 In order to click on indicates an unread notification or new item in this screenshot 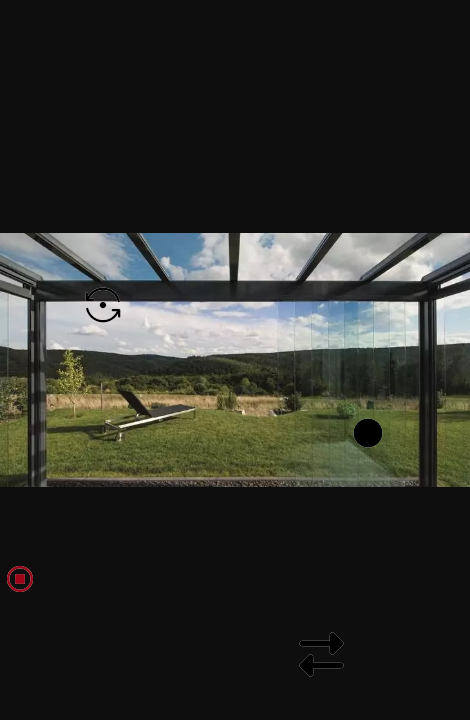, I will do `click(368, 433)`.